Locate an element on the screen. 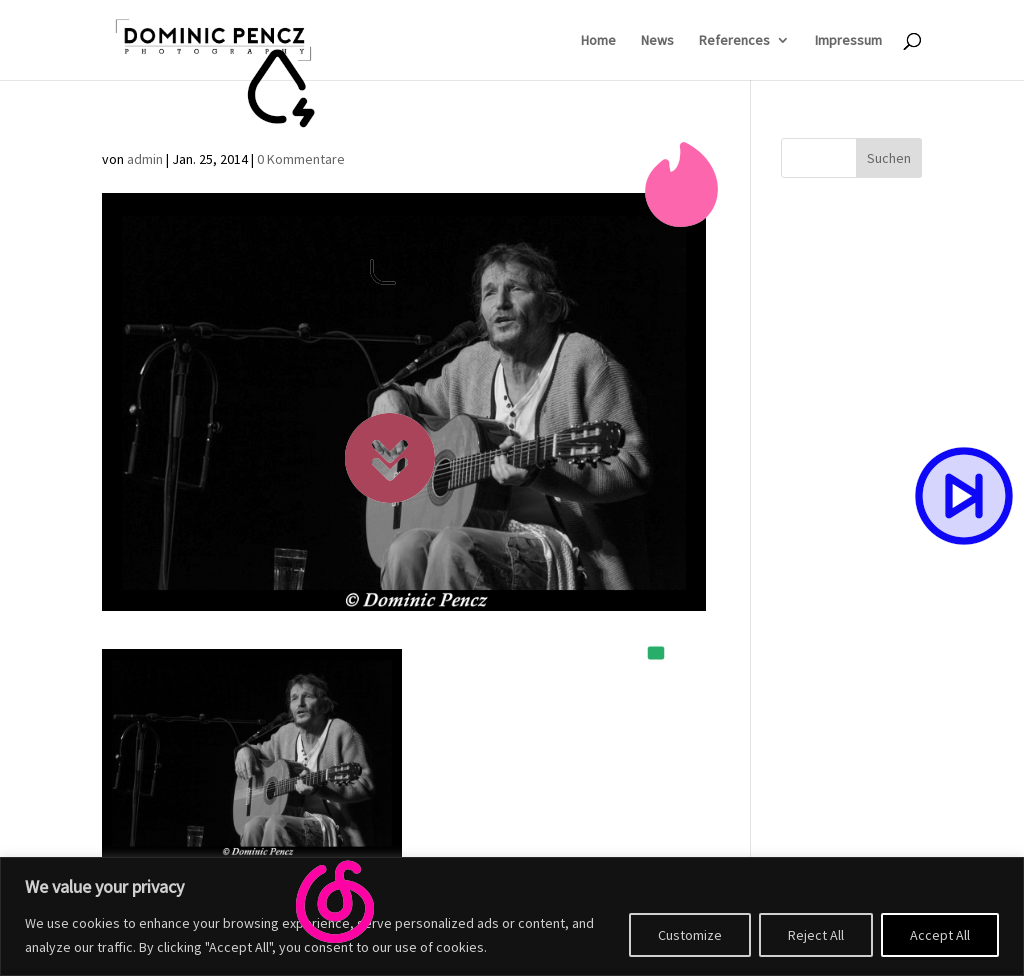 Image resolution: width=1024 pixels, height=976 pixels. open NetEase Music app is located at coordinates (335, 904).